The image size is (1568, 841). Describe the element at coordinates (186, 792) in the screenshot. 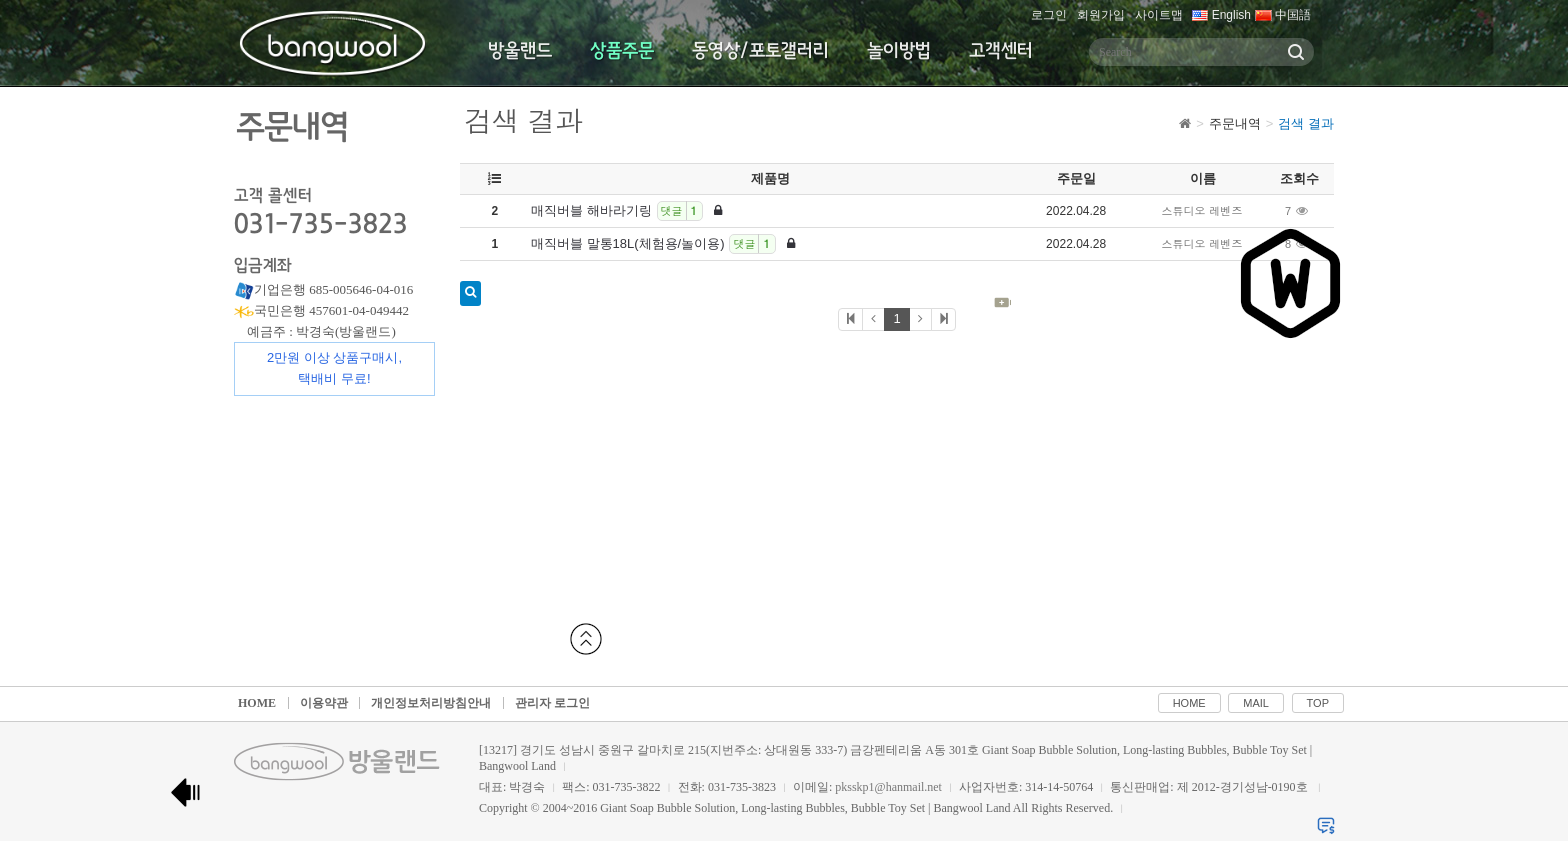

I see `go back multiple steps` at that location.